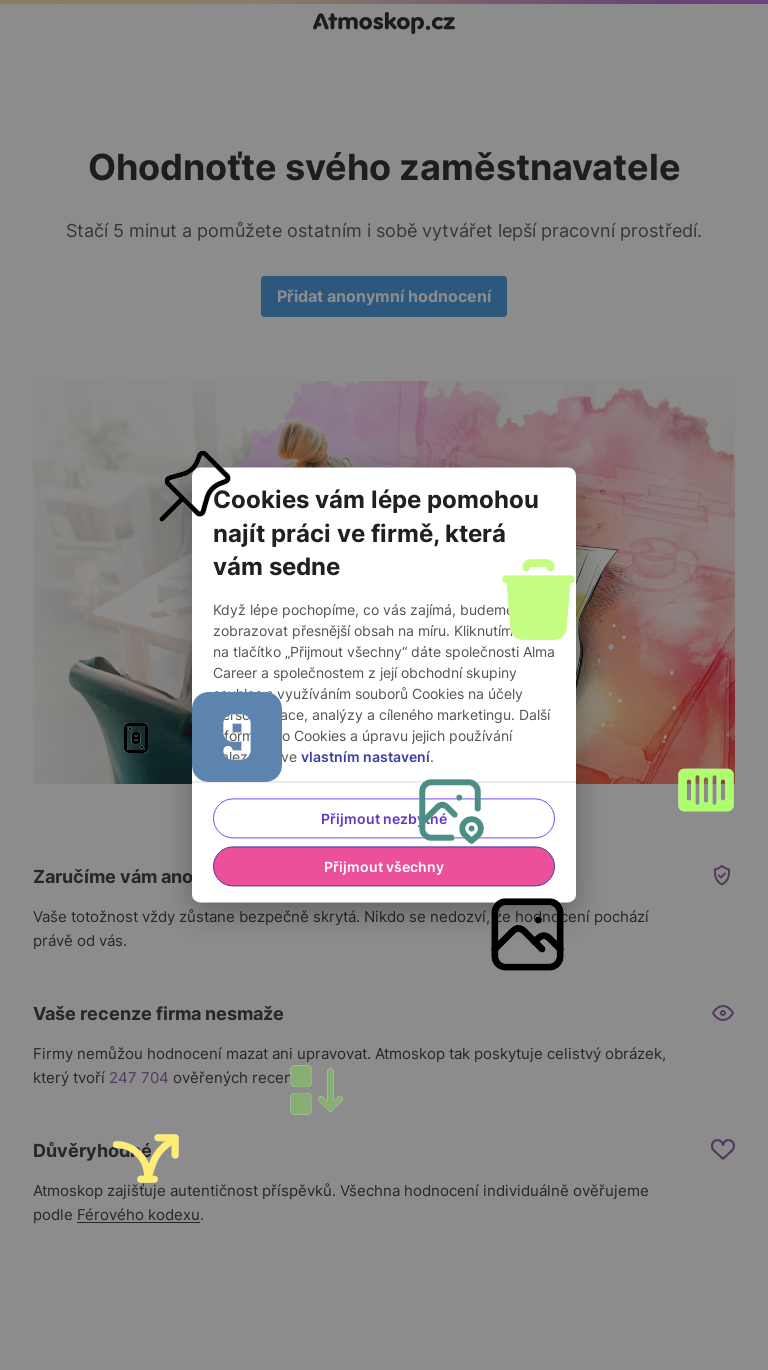  I want to click on redirect or reroute content, so click(147, 1158).